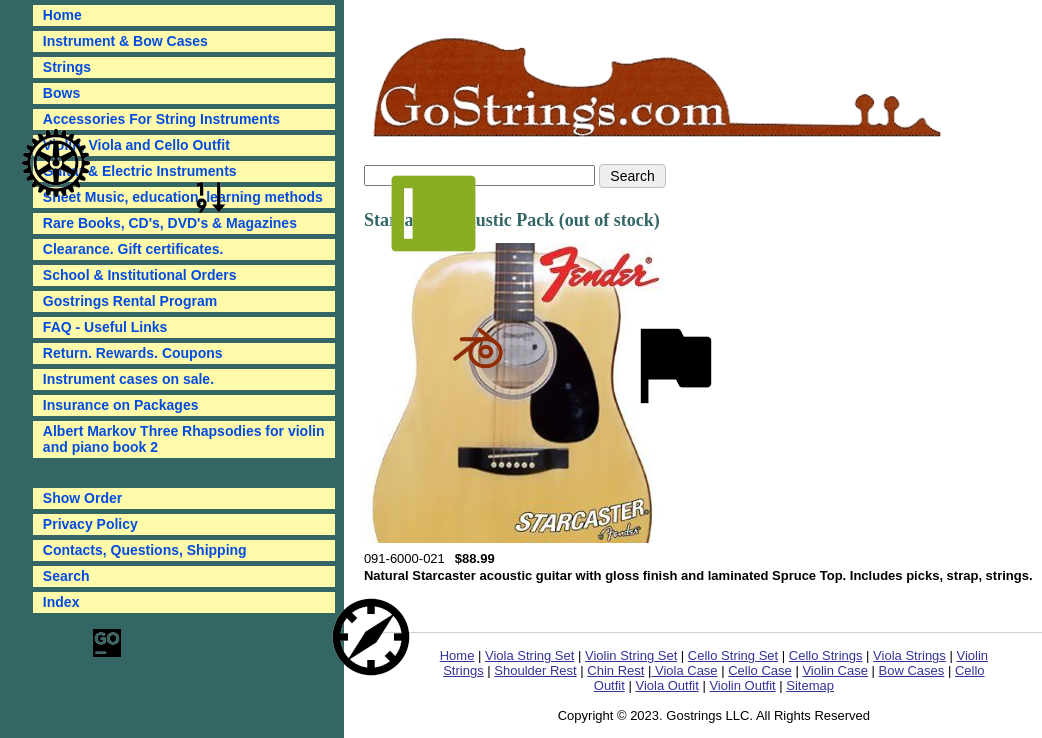 The height and width of the screenshot is (738, 1042). I want to click on open GoLand IDE application, so click(107, 643).